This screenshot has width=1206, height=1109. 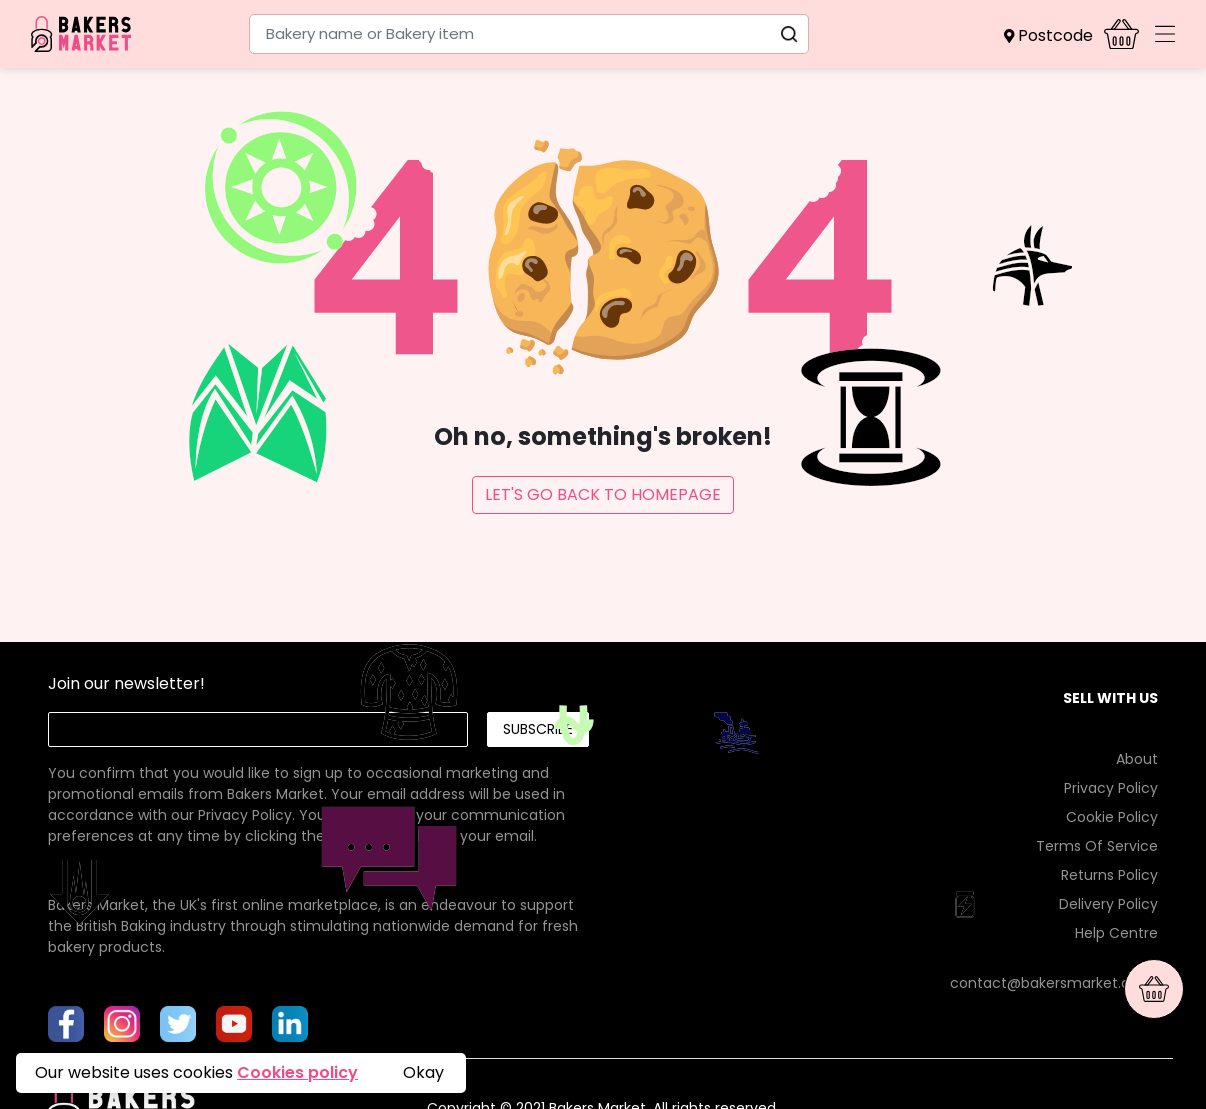 What do you see at coordinates (409, 692) in the screenshot?
I see `equip chainmail armor` at bounding box center [409, 692].